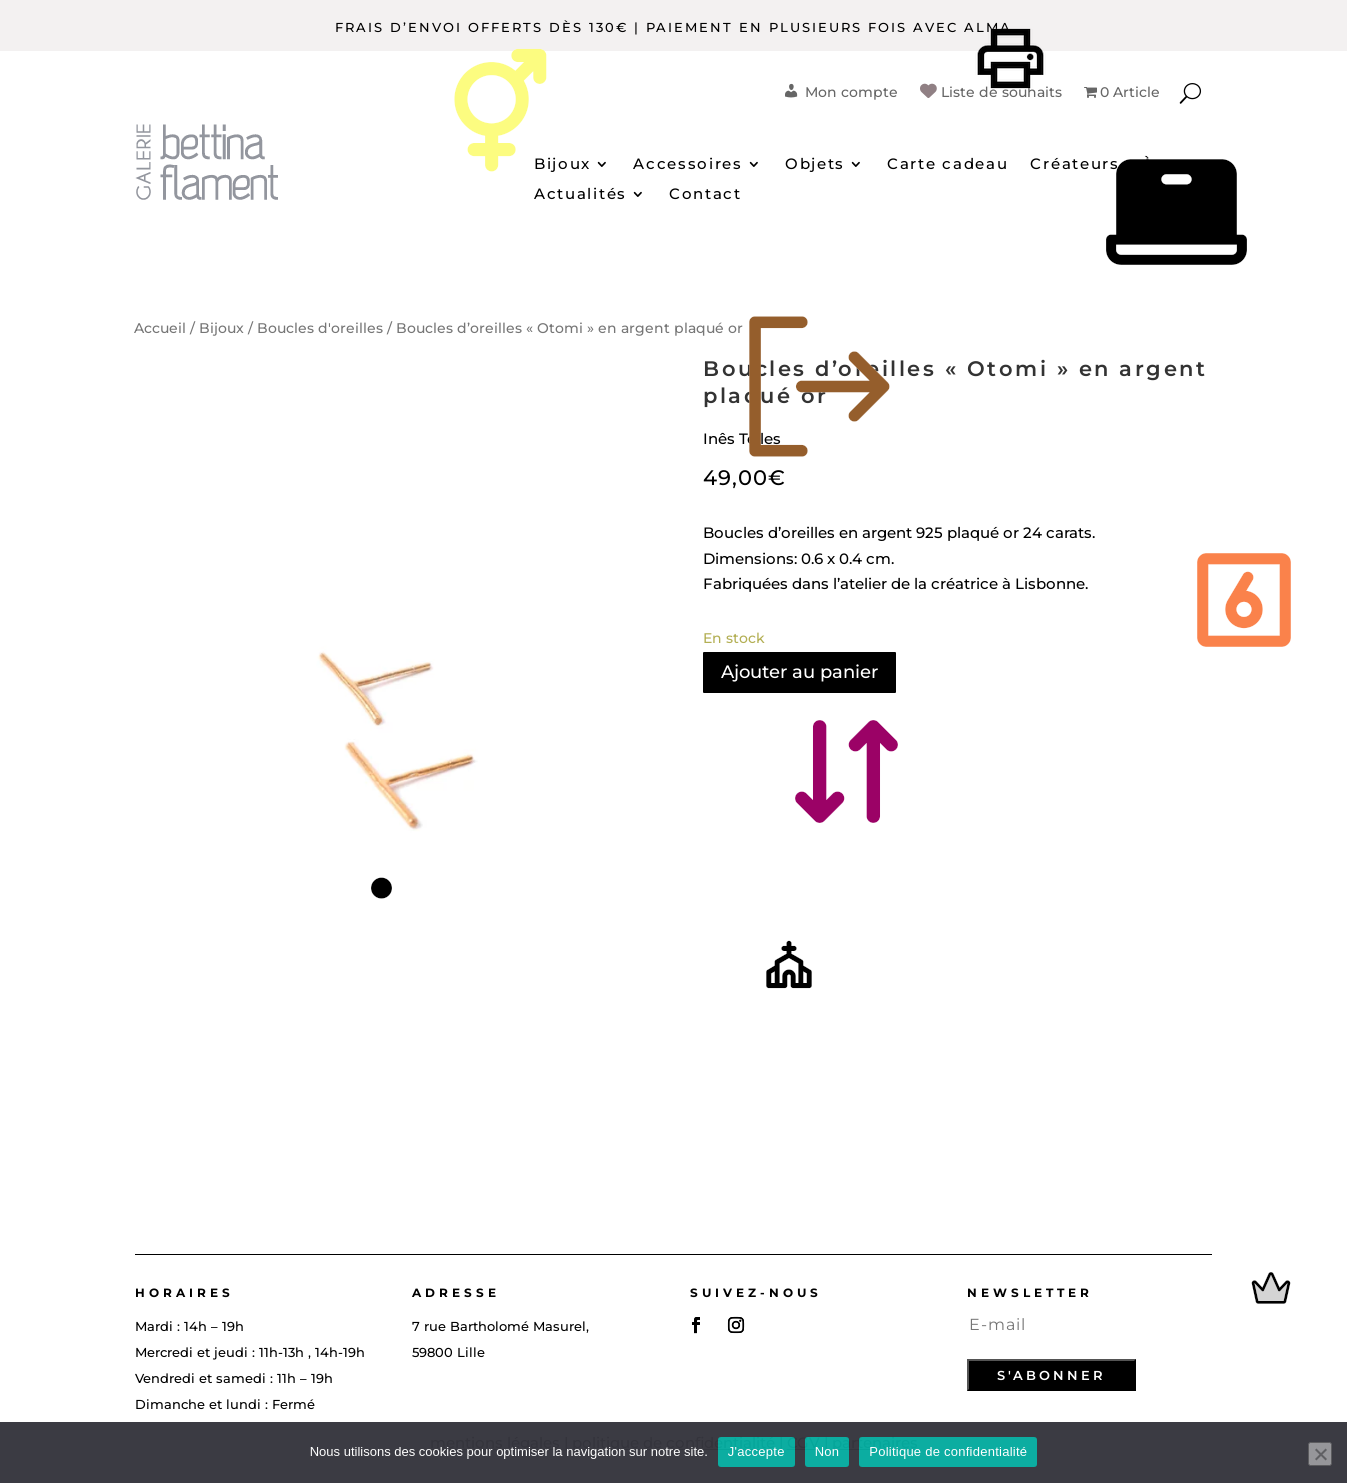  I want to click on indicates premium or pro membership status, so click(1271, 1290).